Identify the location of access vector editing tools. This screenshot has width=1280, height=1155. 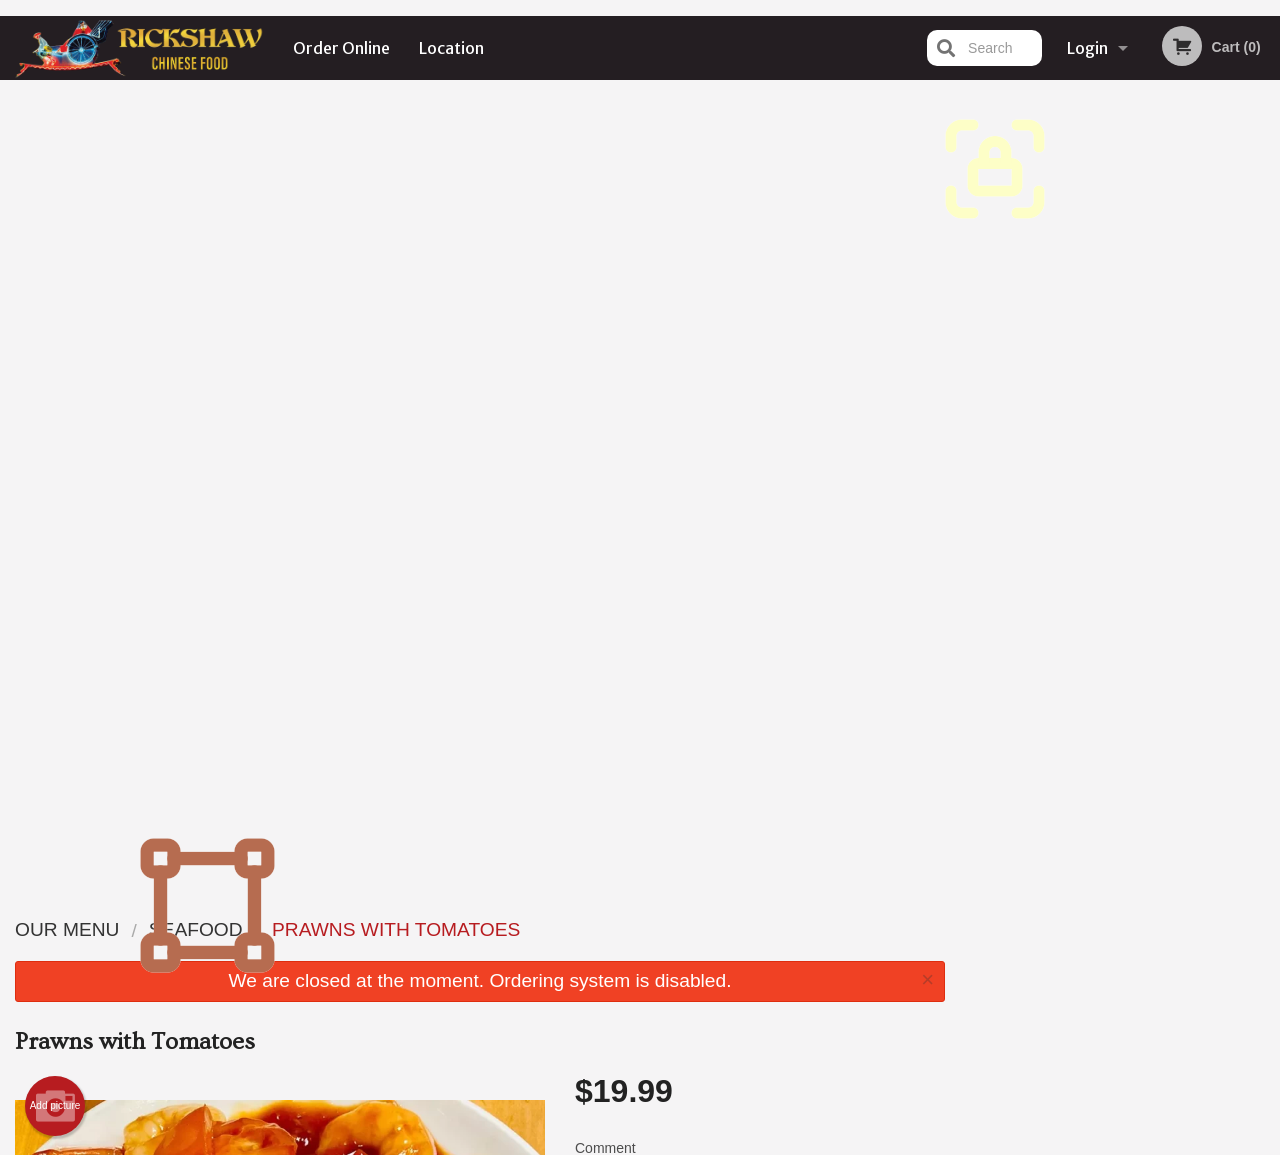
(207, 905).